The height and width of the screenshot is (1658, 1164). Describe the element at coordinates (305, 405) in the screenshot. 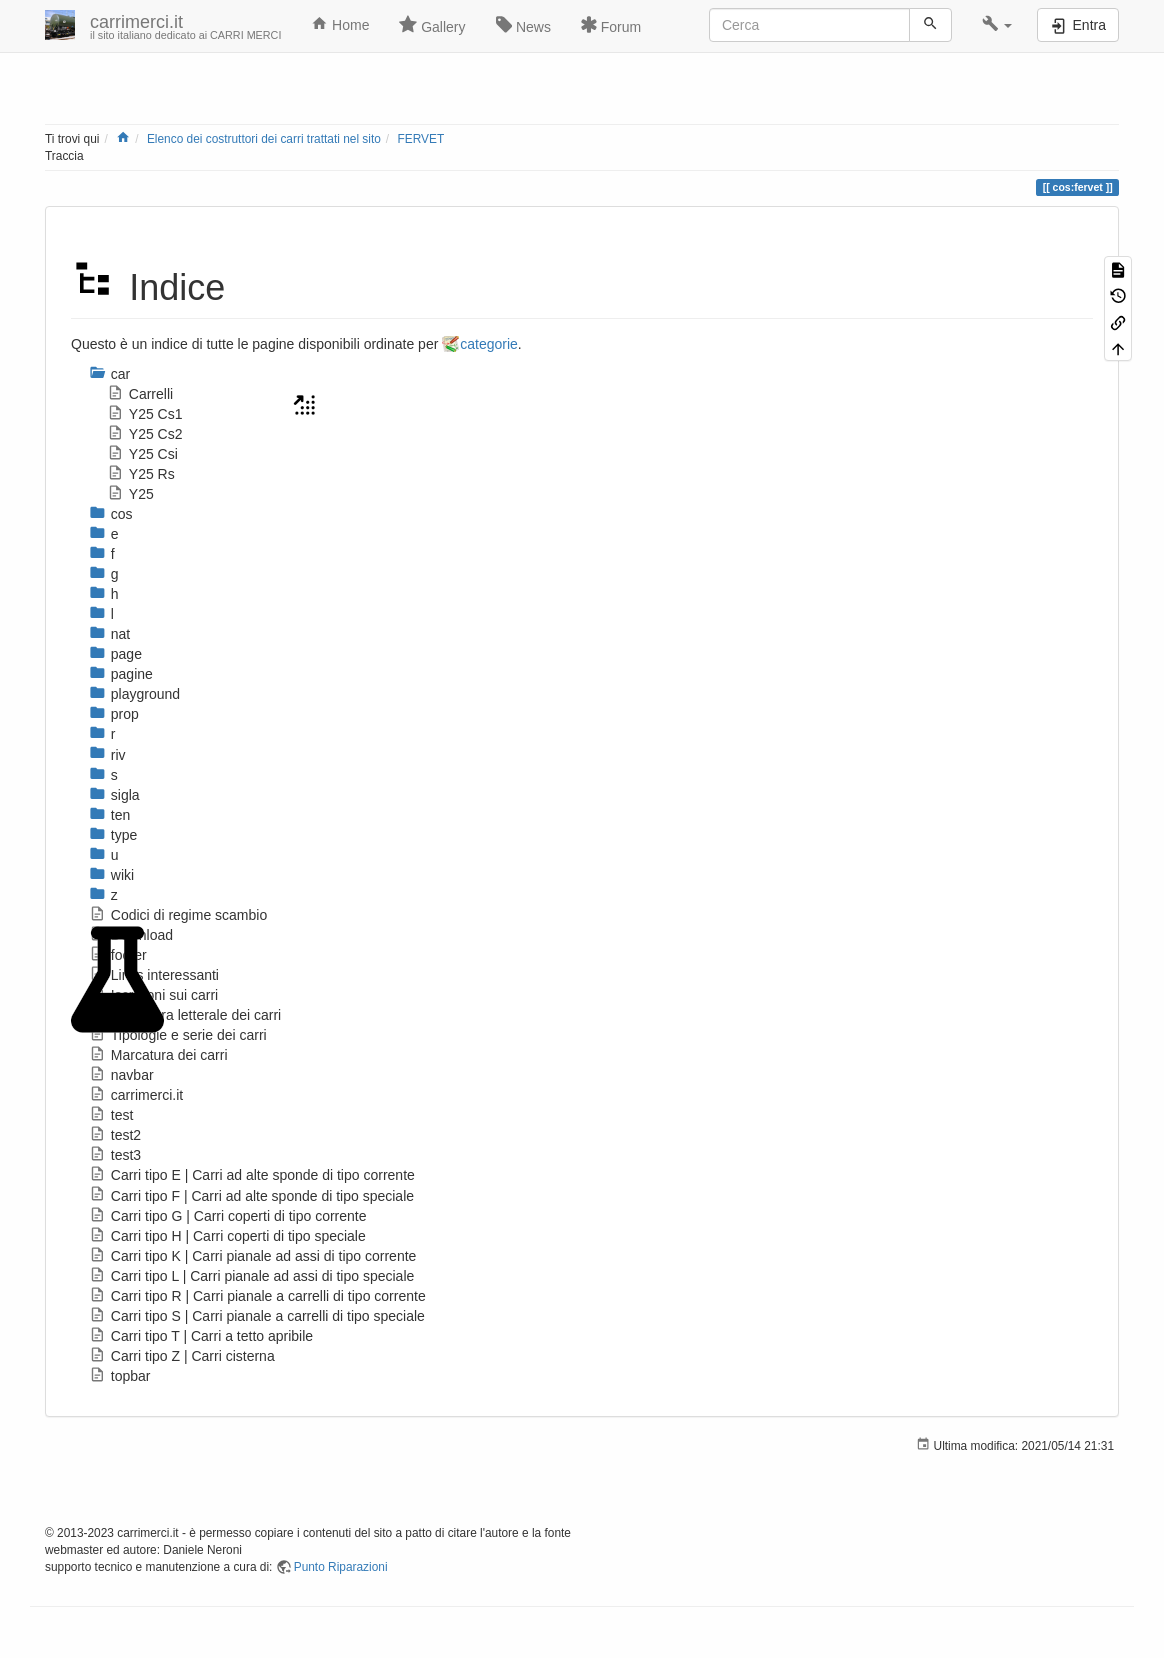

I see `export or share data` at that location.